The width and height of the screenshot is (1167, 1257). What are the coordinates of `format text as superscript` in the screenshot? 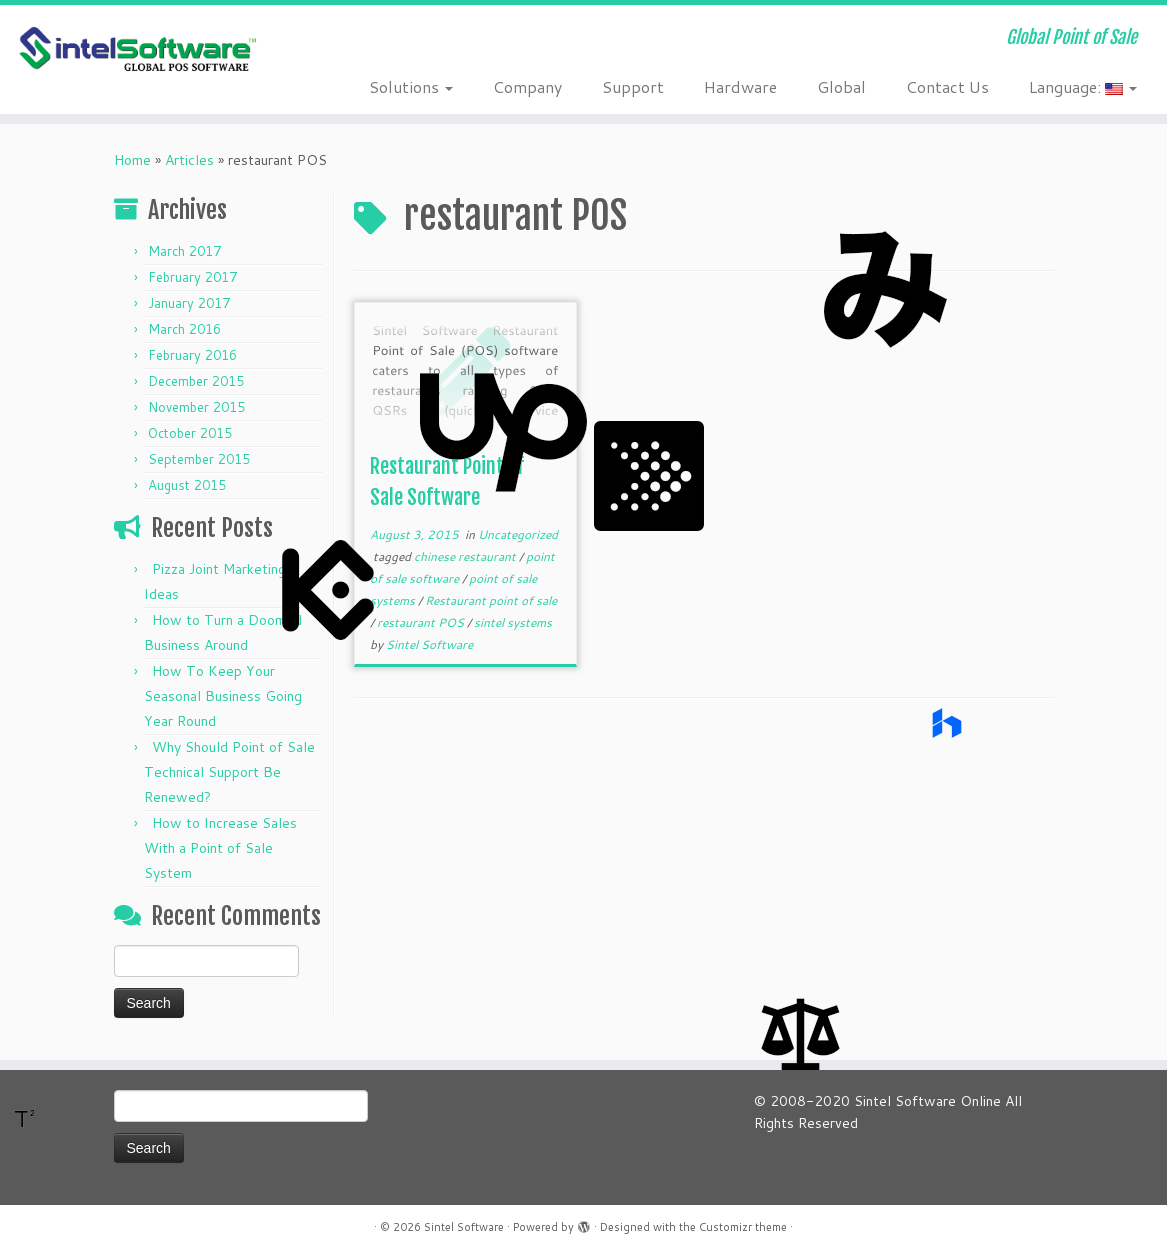 It's located at (24, 1118).